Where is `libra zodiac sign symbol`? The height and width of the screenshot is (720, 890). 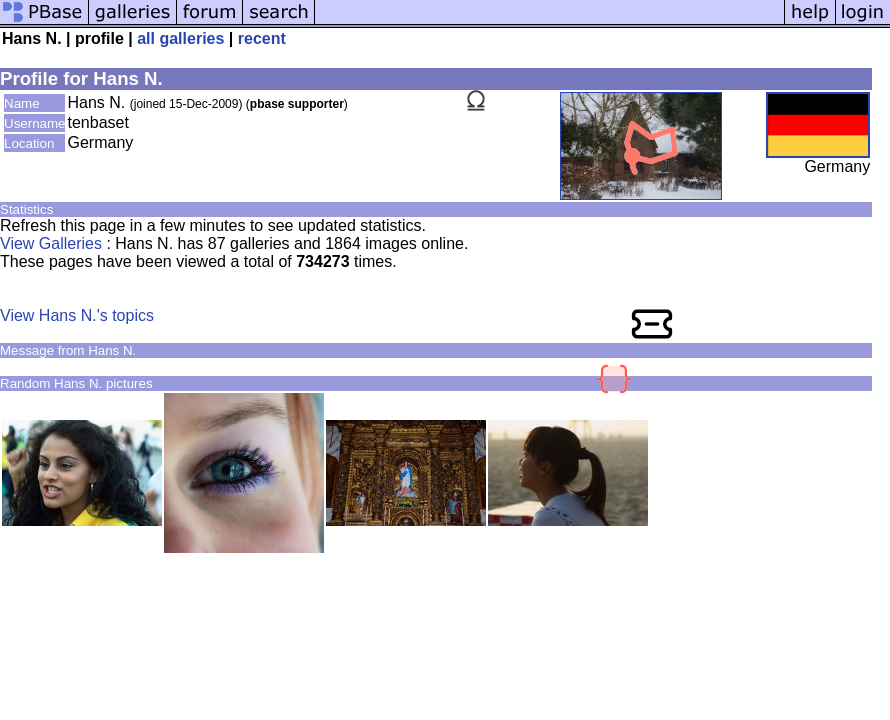 libra zodiac sign symbol is located at coordinates (476, 101).